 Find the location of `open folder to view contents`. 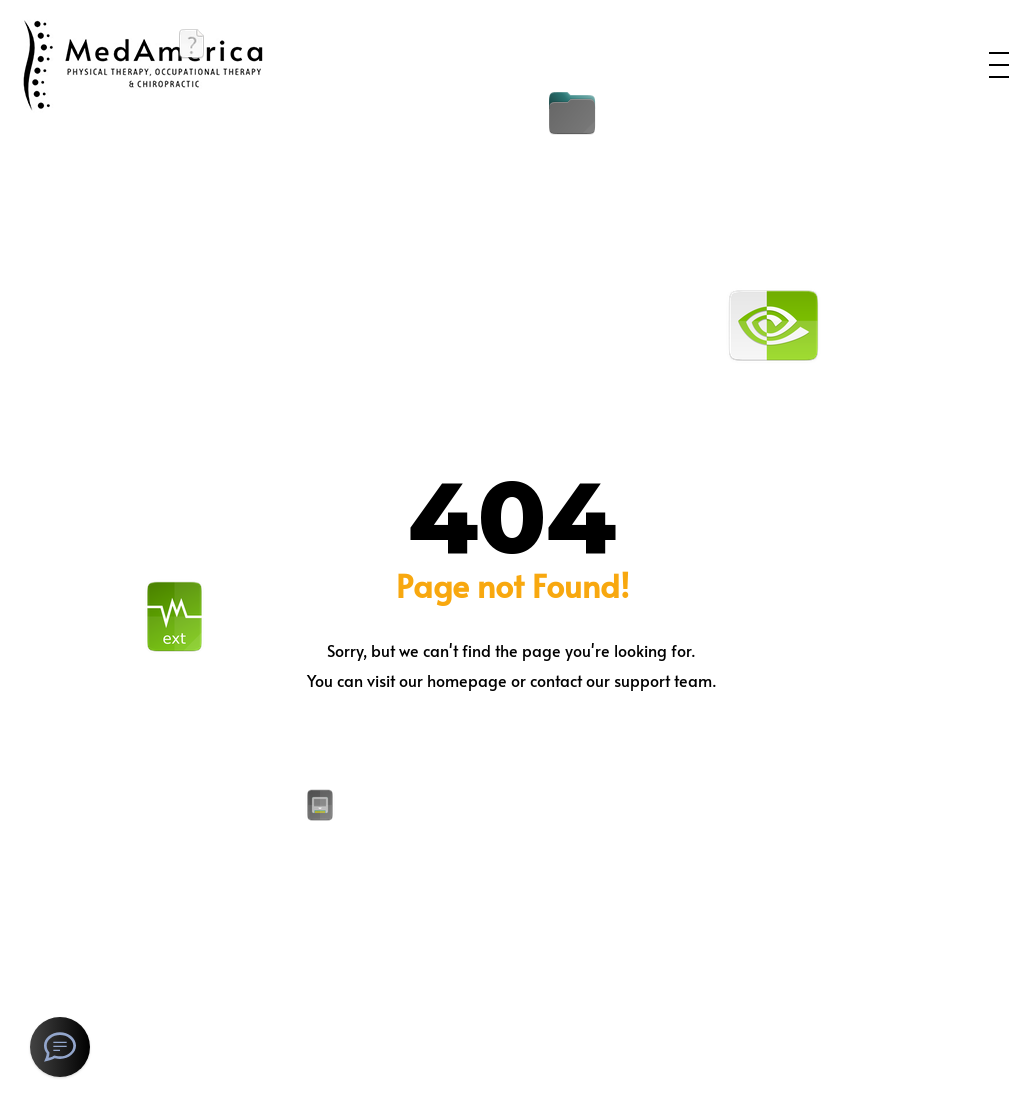

open folder to view contents is located at coordinates (572, 113).